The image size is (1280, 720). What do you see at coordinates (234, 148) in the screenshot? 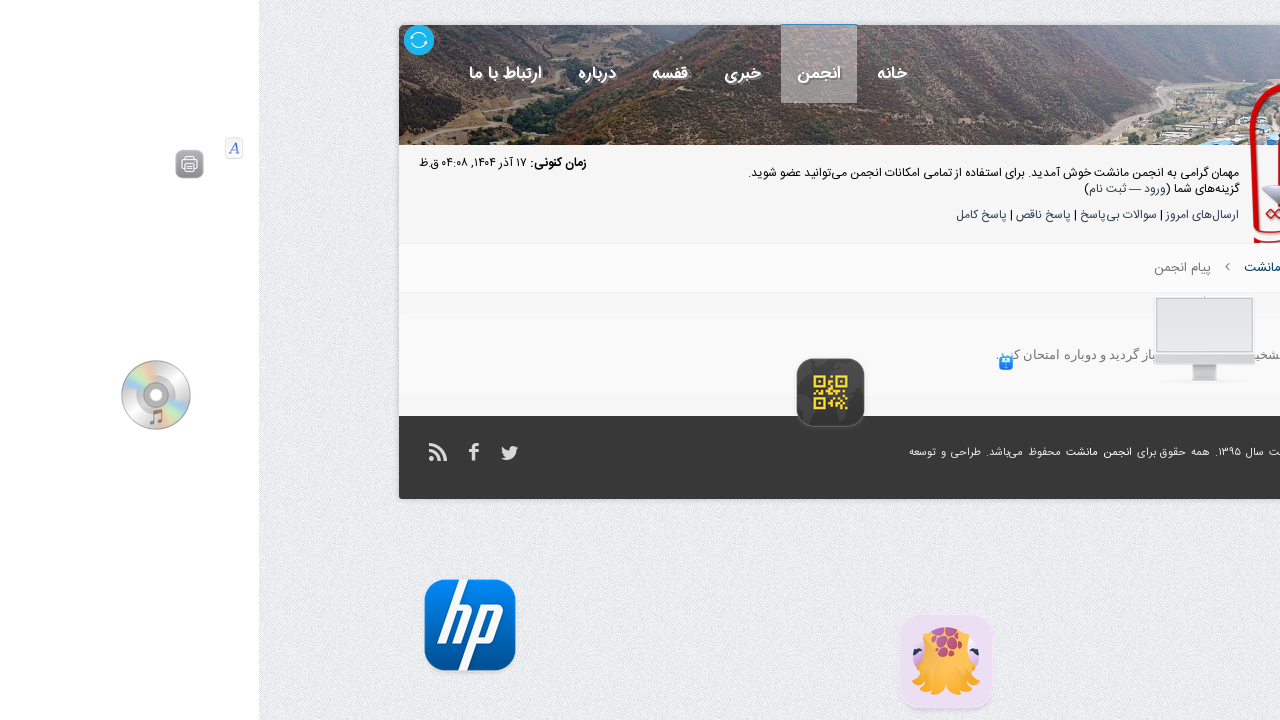
I see `a font file type indicator` at bounding box center [234, 148].